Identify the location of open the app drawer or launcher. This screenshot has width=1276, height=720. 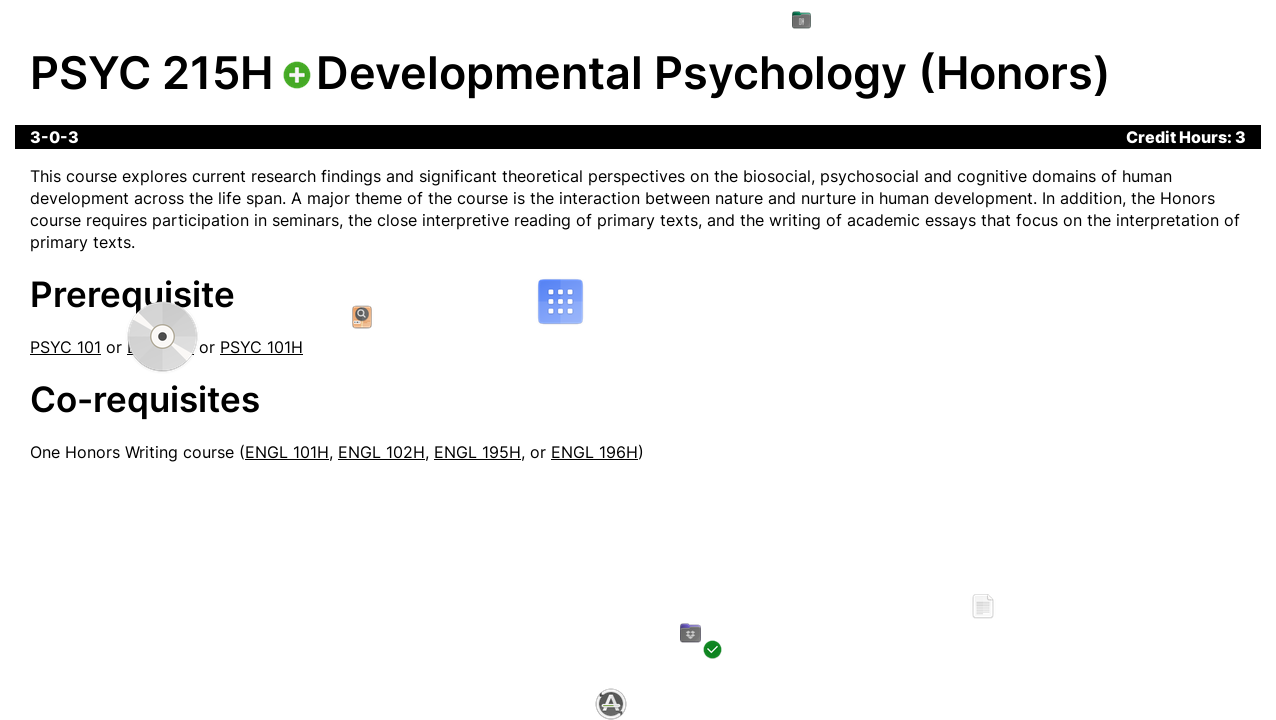
(560, 301).